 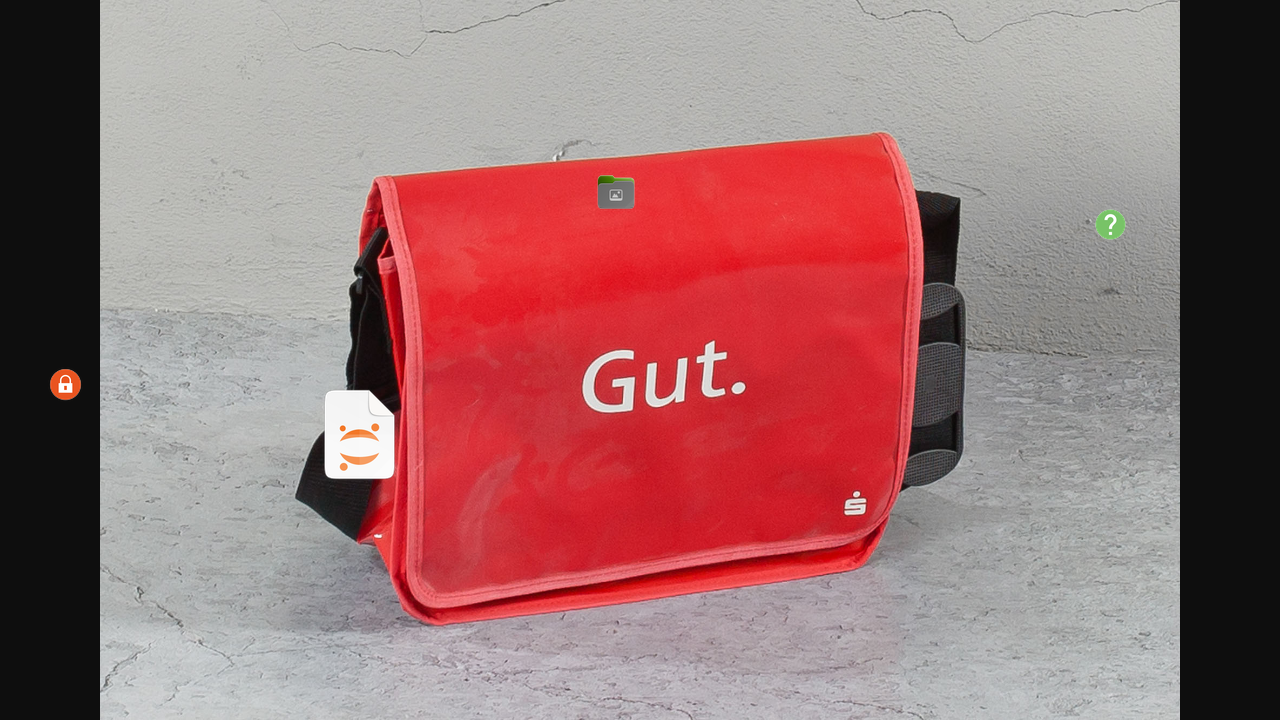 What do you see at coordinates (1110, 224) in the screenshot?
I see `indicates unknown or unrecognized file status` at bounding box center [1110, 224].